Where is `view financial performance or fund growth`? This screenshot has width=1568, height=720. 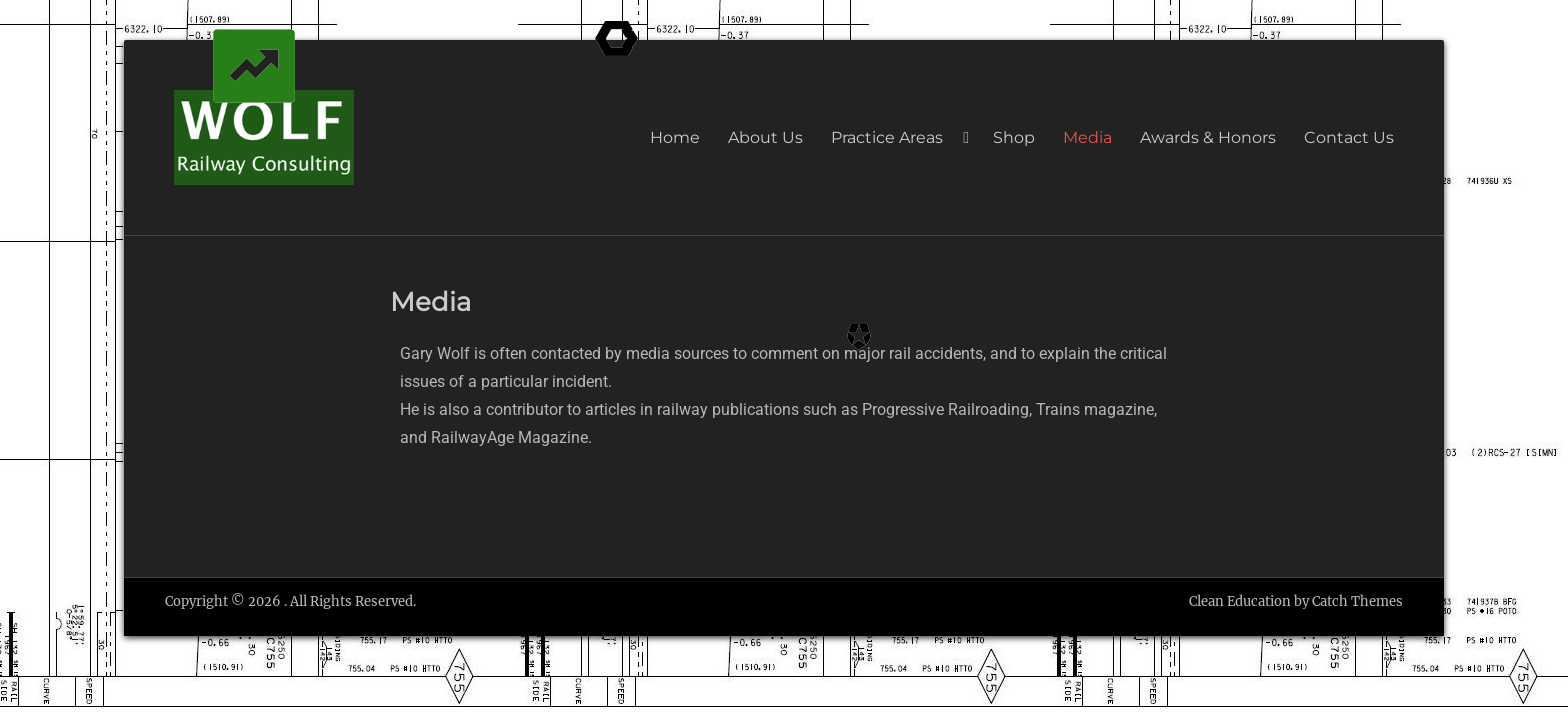 view financial performance or fund growth is located at coordinates (254, 66).